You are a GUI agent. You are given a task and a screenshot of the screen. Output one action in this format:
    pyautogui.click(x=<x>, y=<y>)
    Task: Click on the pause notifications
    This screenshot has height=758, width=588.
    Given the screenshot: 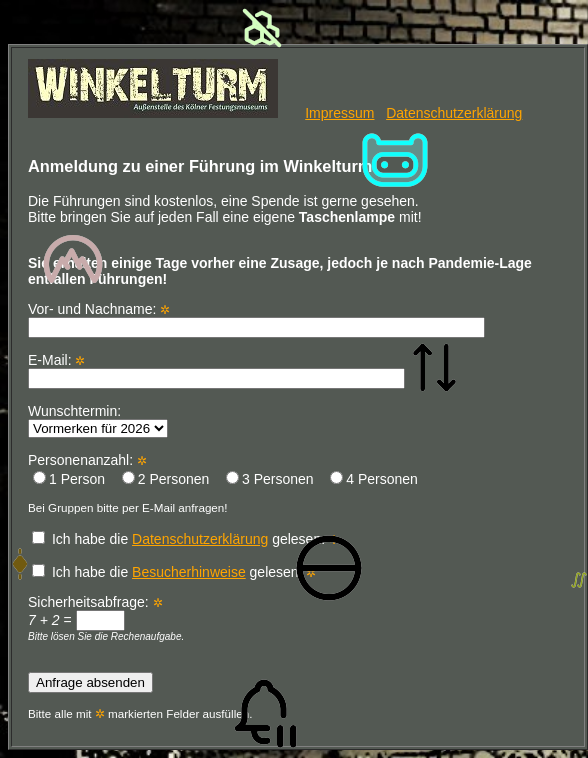 What is the action you would take?
    pyautogui.click(x=264, y=712)
    